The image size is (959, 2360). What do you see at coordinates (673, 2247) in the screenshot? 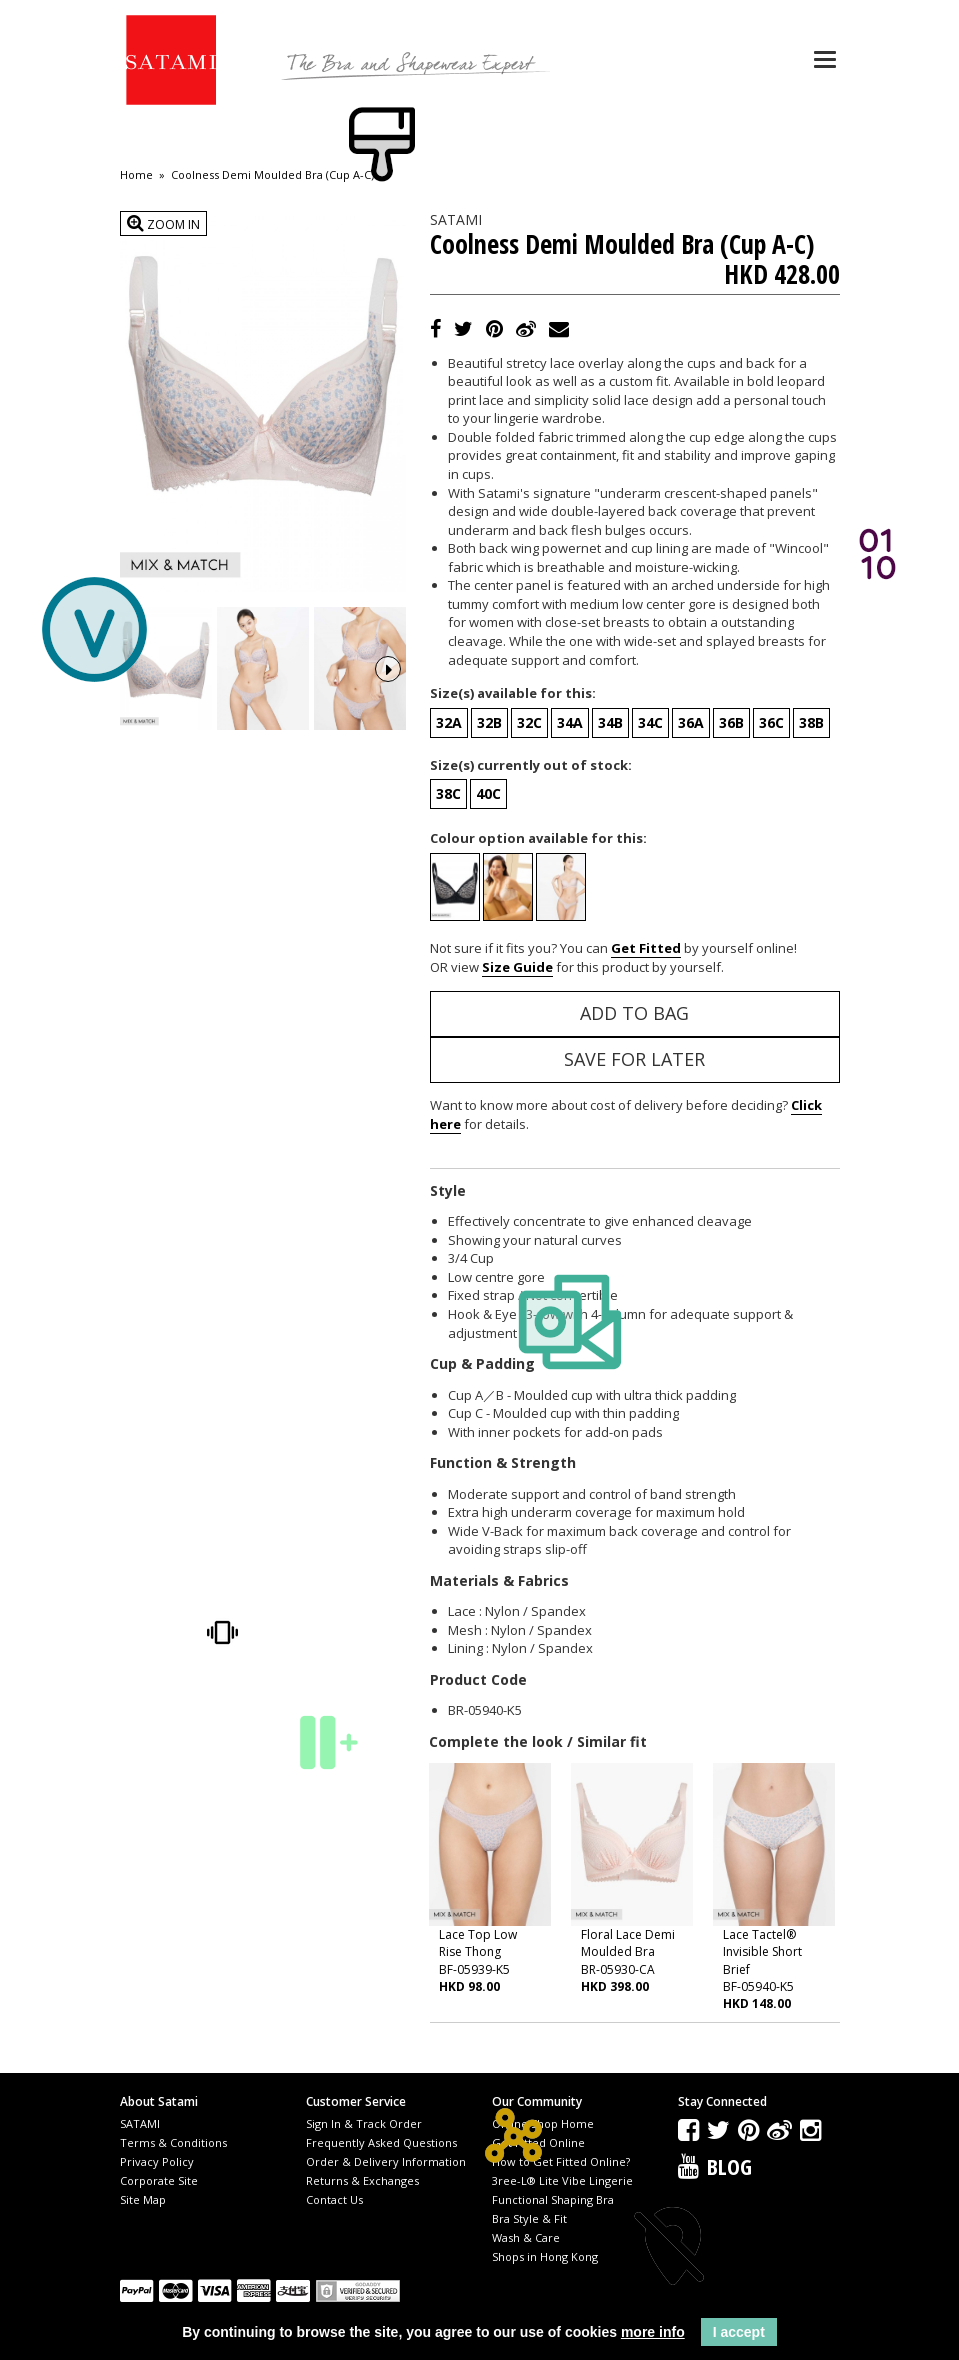
I see `disable location services` at bounding box center [673, 2247].